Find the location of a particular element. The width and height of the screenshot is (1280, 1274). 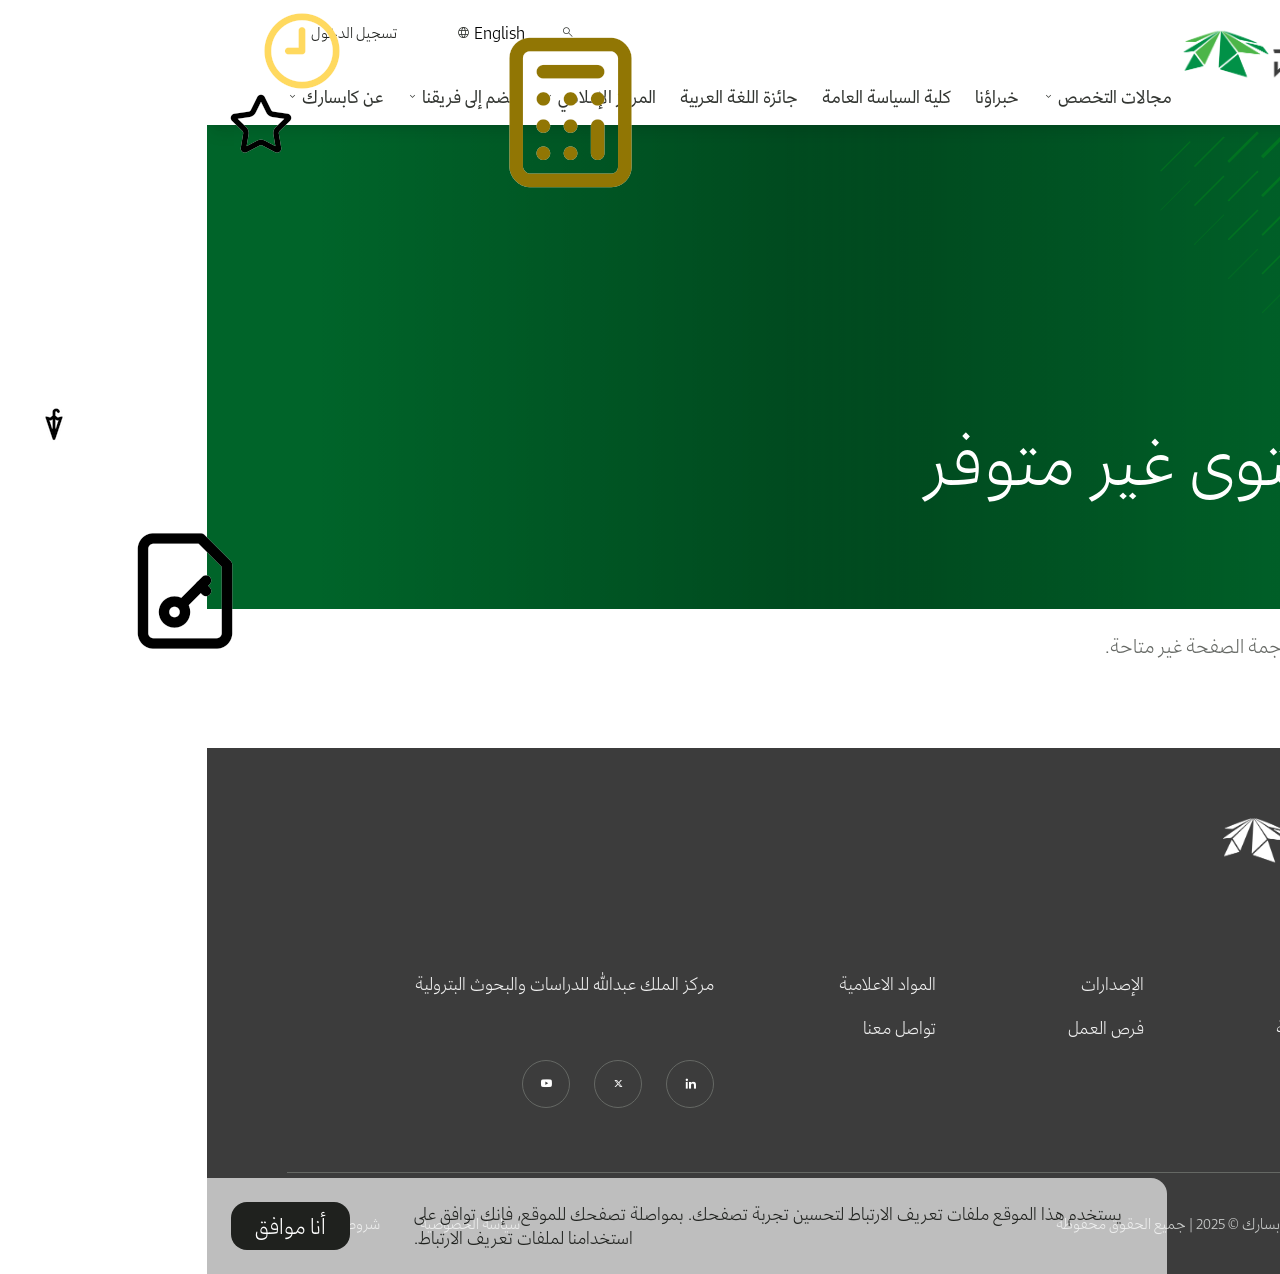

view current time is located at coordinates (302, 51).